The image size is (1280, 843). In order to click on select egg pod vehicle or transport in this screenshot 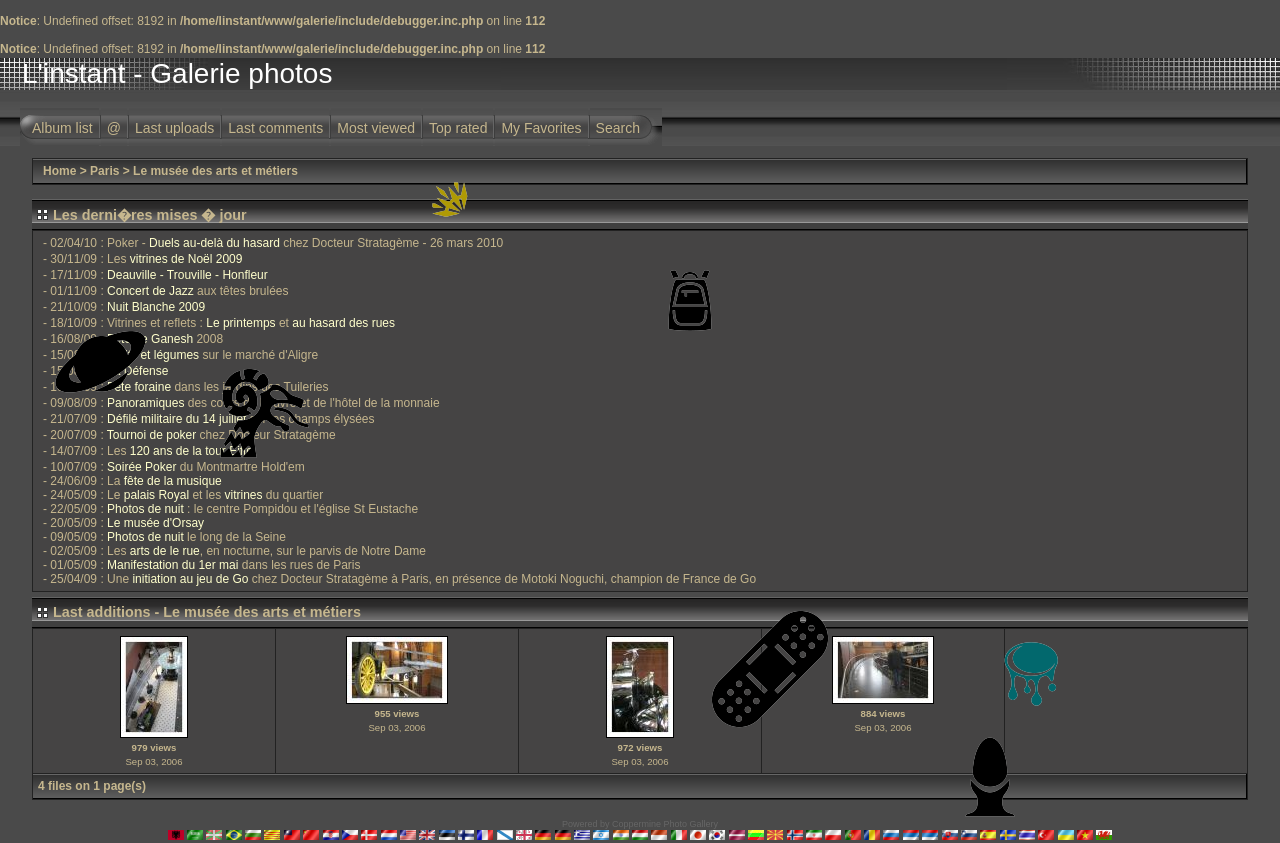, I will do `click(990, 777)`.